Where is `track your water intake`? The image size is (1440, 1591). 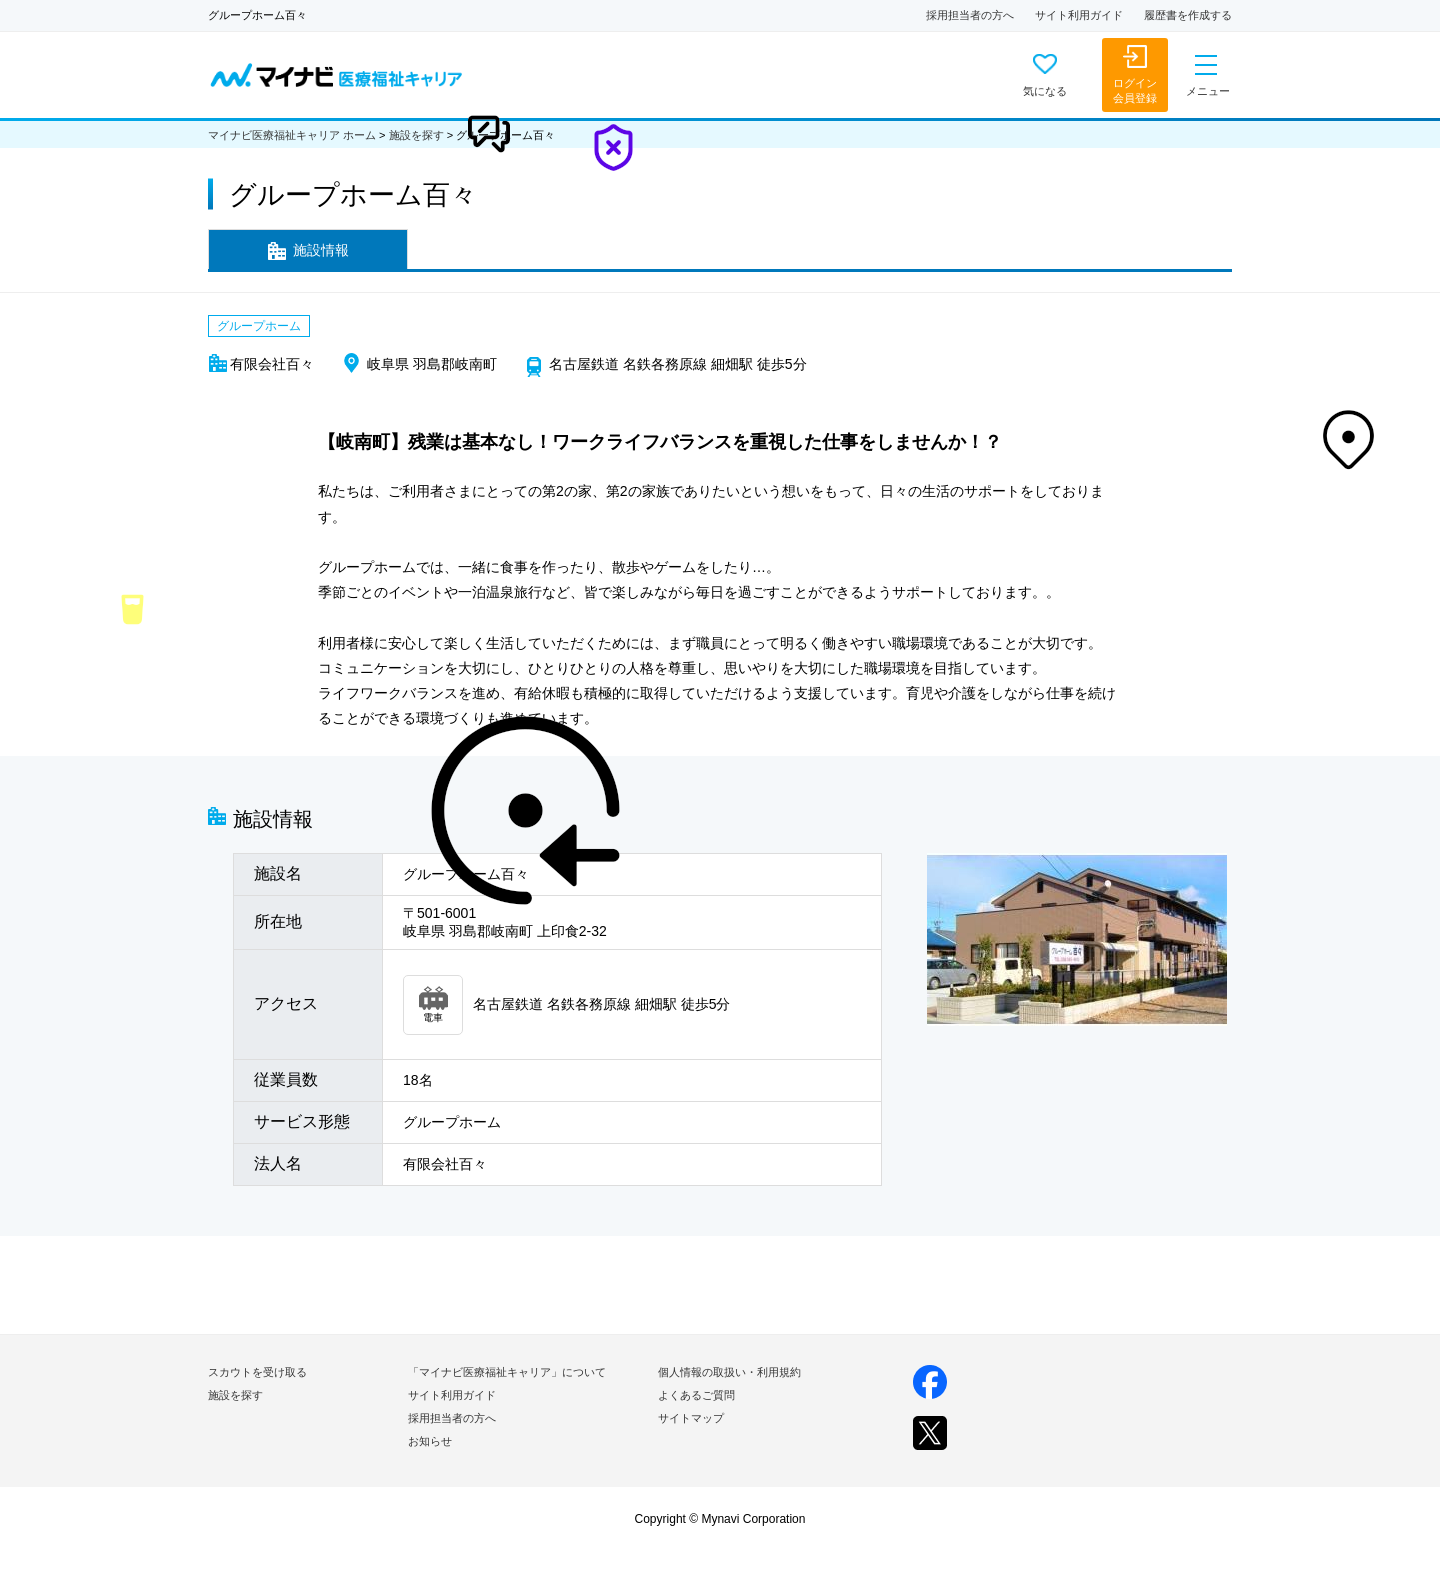 track your water intake is located at coordinates (132, 609).